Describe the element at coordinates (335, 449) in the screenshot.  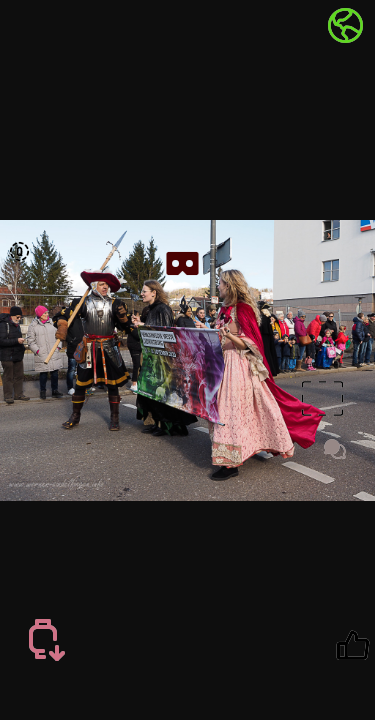
I see `open chat or messaging` at that location.